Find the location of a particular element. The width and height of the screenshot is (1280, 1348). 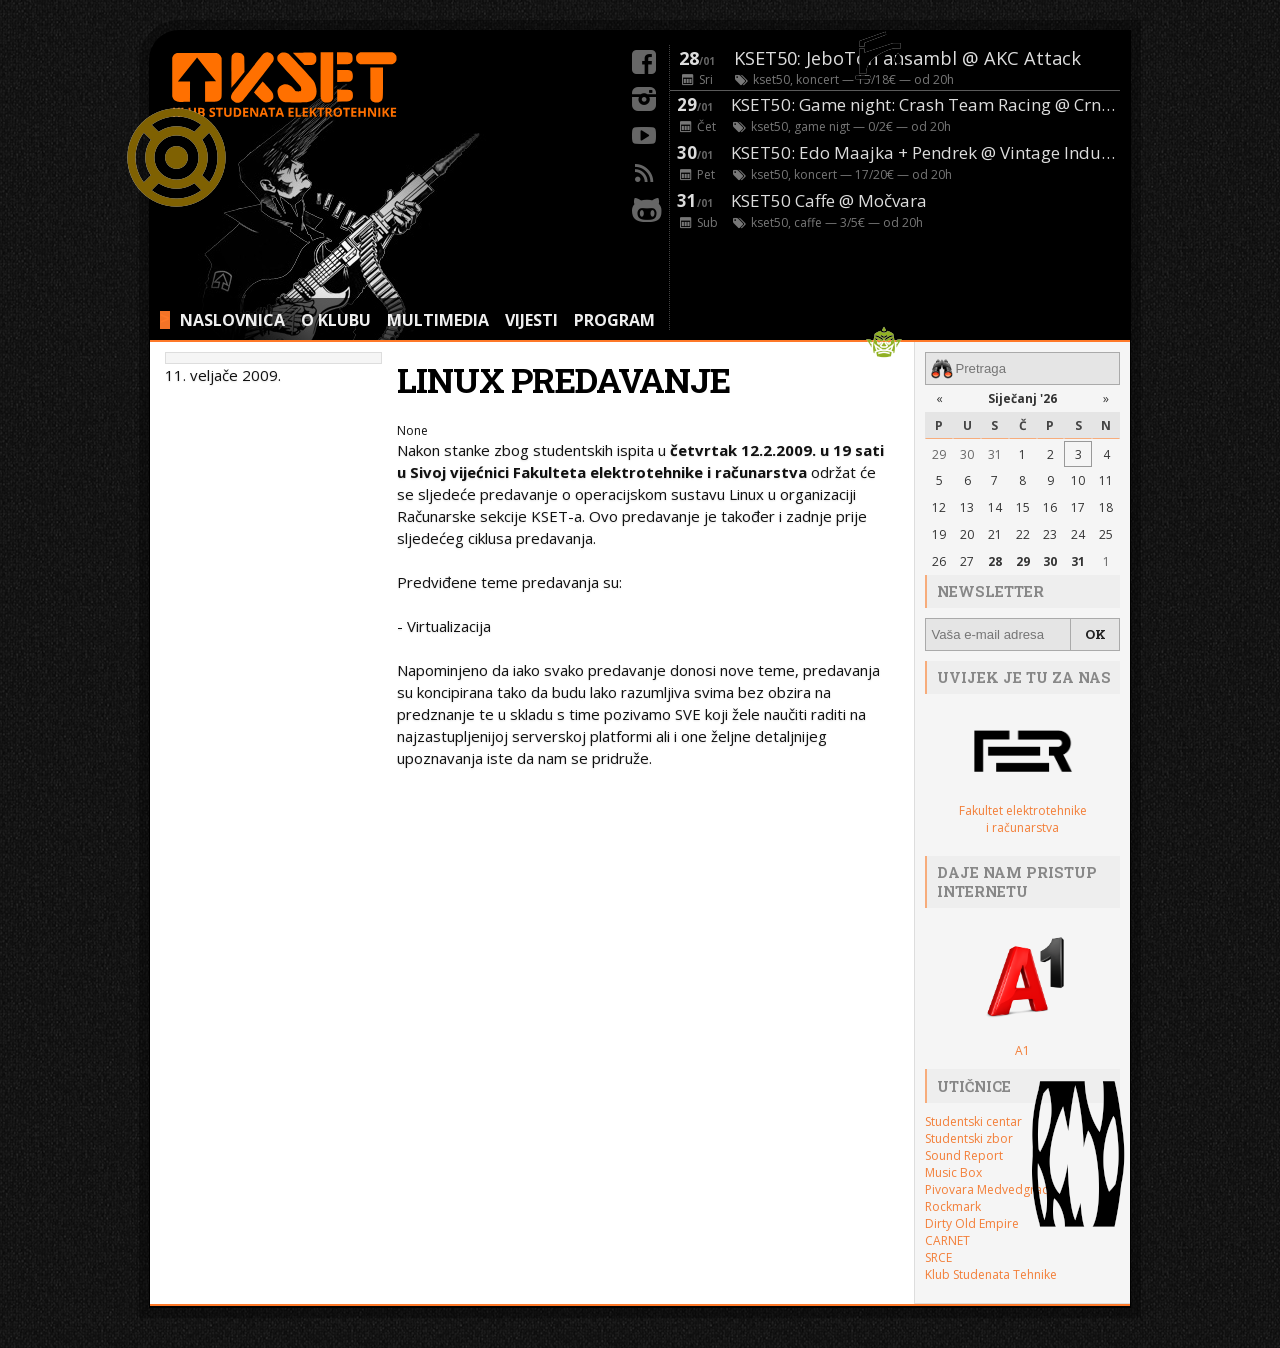

select mucous pillar creature or obstacle in game is located at coordinates (1077, 1153).